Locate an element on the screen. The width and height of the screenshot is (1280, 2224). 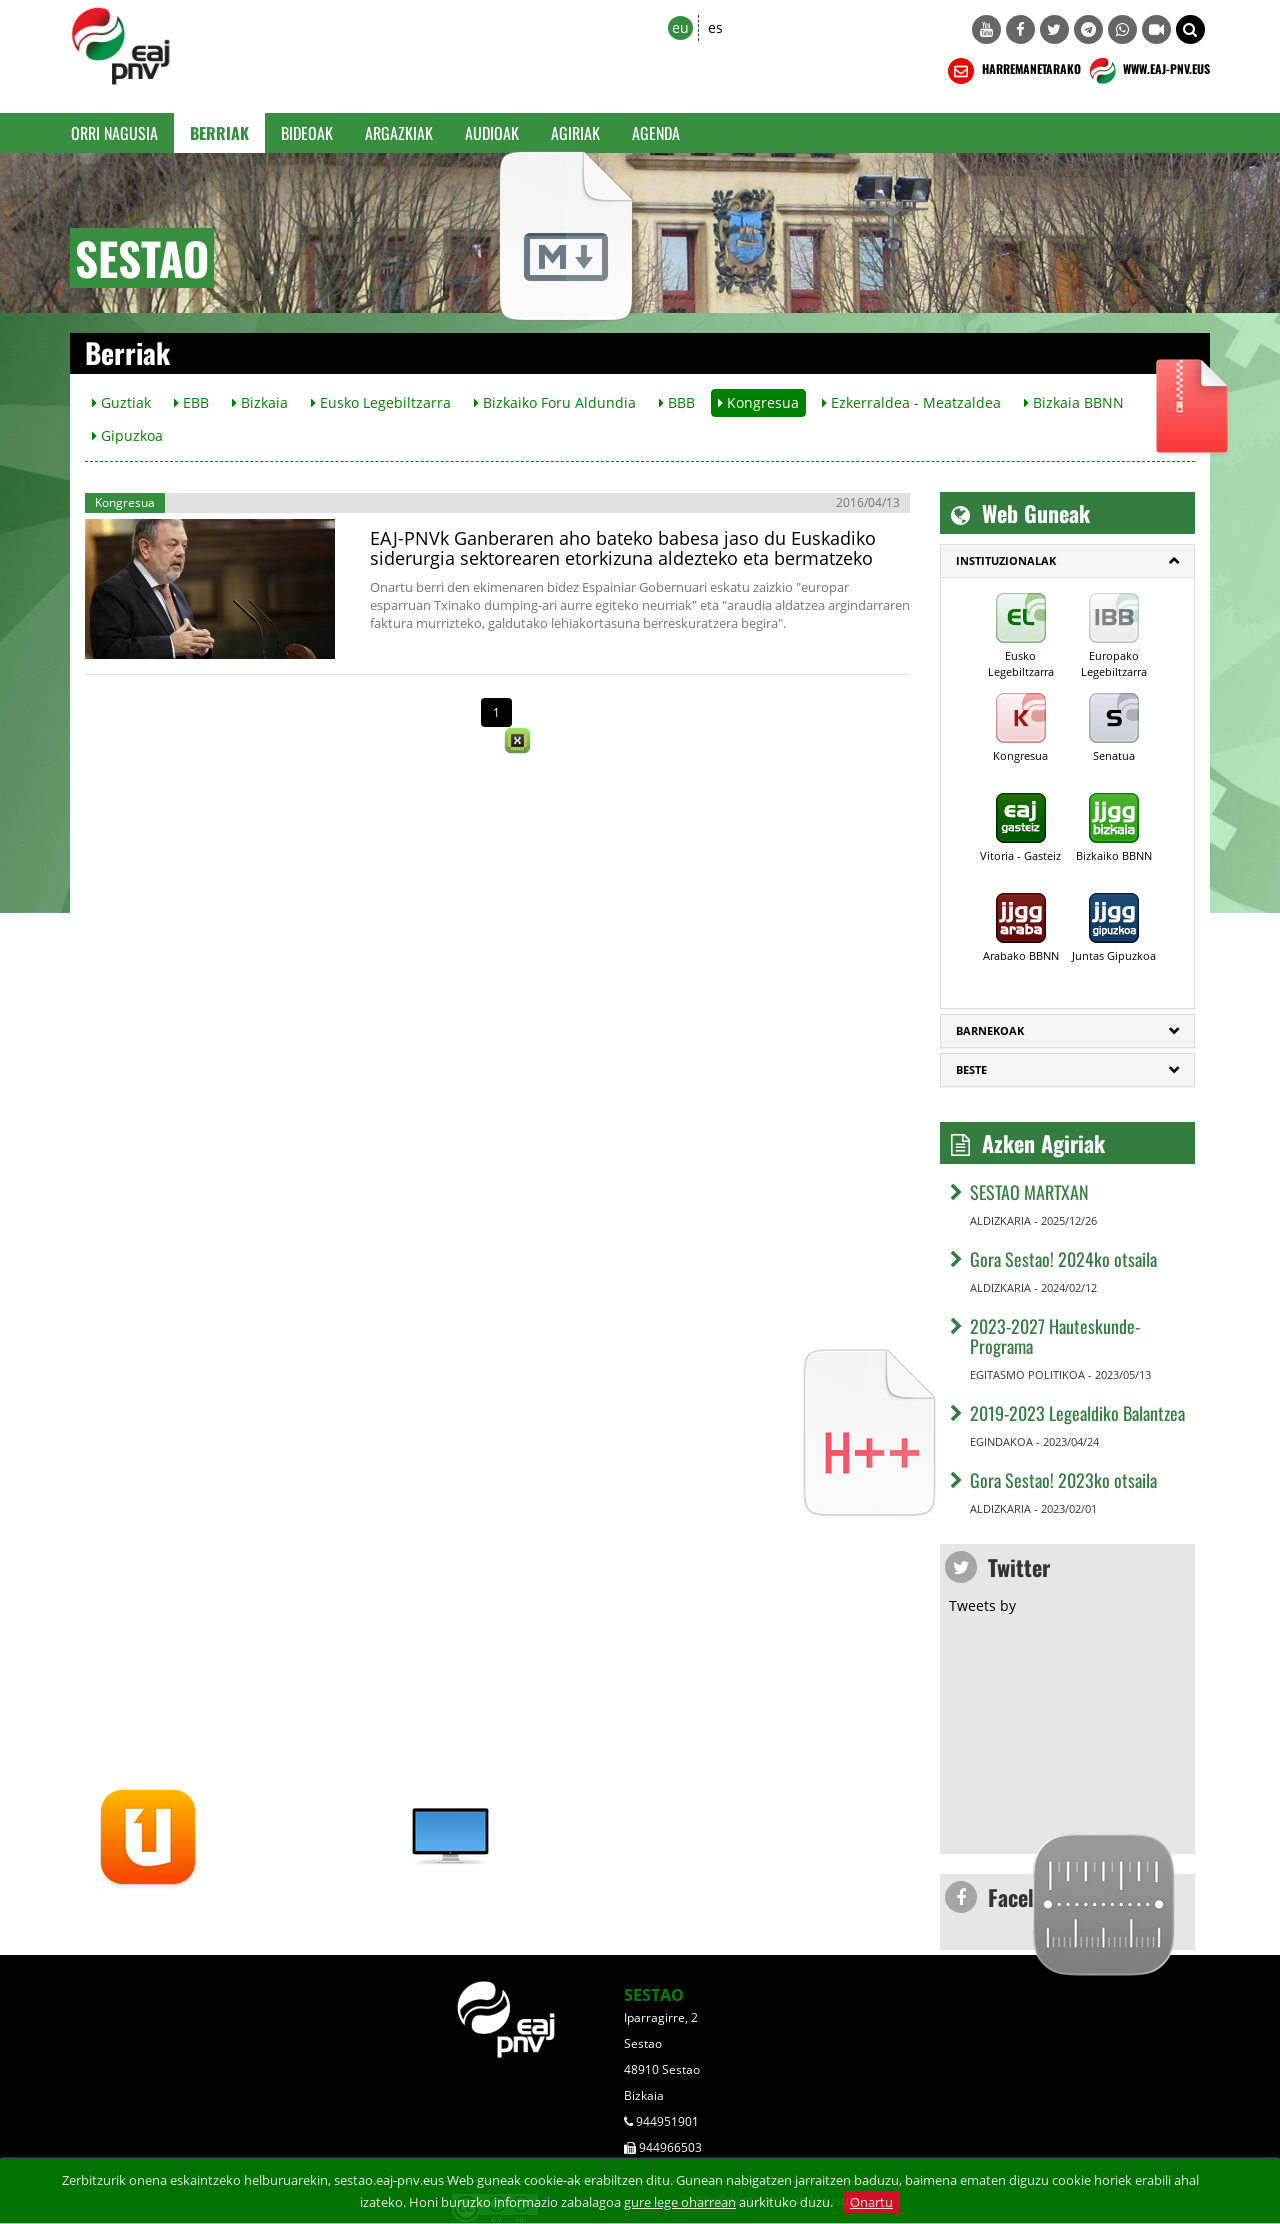
open ubuntu one cloud storage app is located at coordinates (148, 1837).